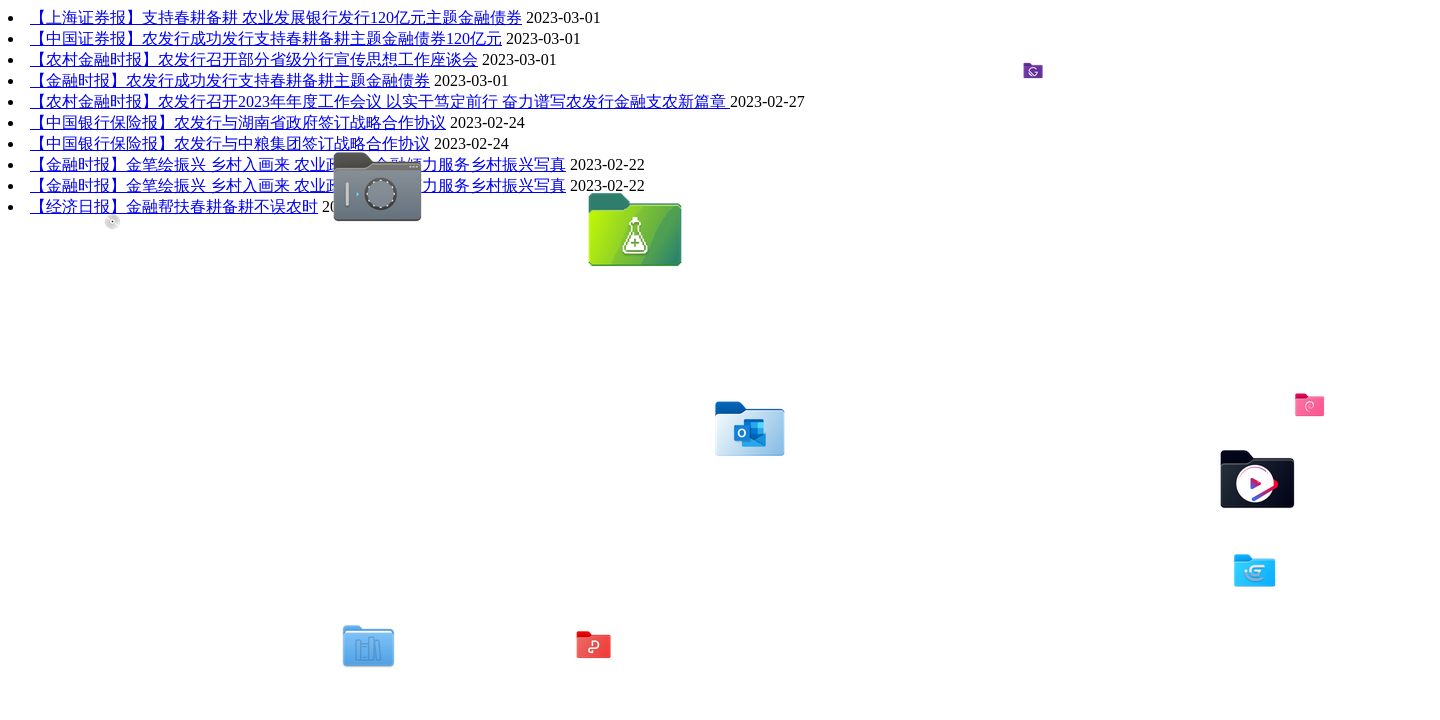 The image size is (1440, 720). I want to click on open folder containing microsoft outlook files, so click(749, 430).